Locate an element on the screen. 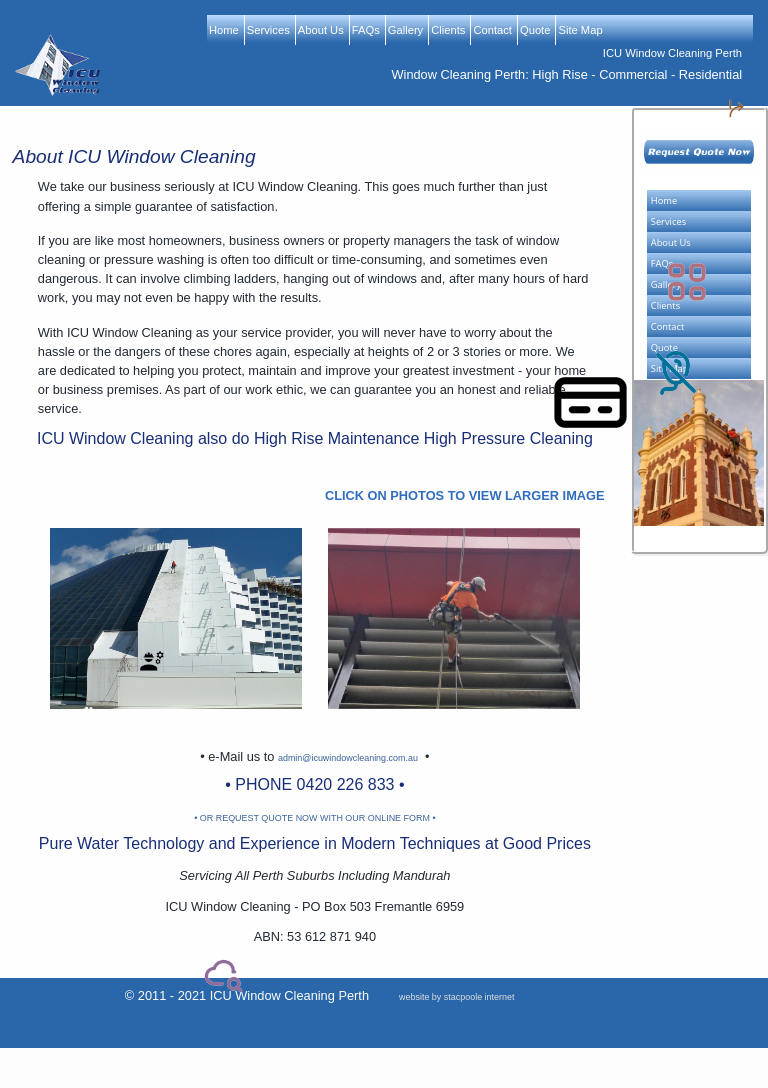 This screenshot has width=768, height=1088. switch to grid view layout is located at coordinates (687, 282).